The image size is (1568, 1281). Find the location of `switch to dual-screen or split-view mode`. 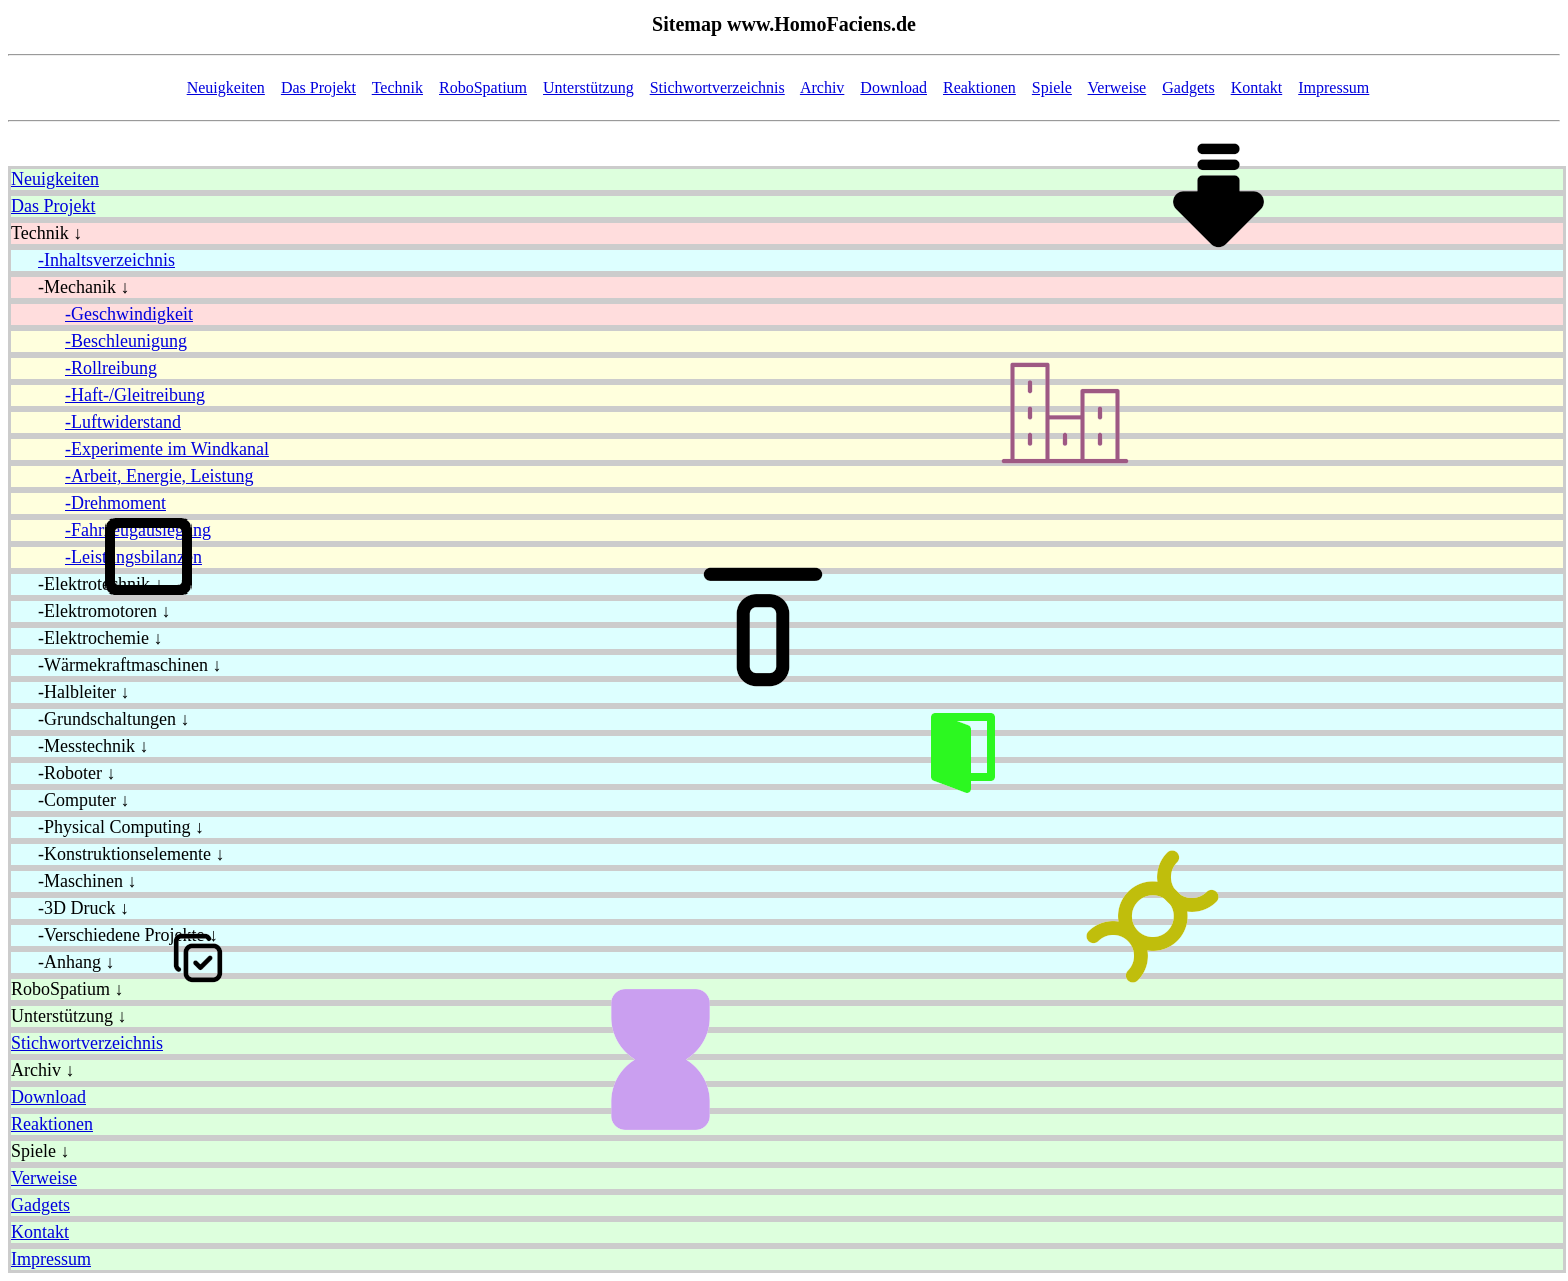

switch to dual-screen or split-view mode is located at coordinates (963, 749).